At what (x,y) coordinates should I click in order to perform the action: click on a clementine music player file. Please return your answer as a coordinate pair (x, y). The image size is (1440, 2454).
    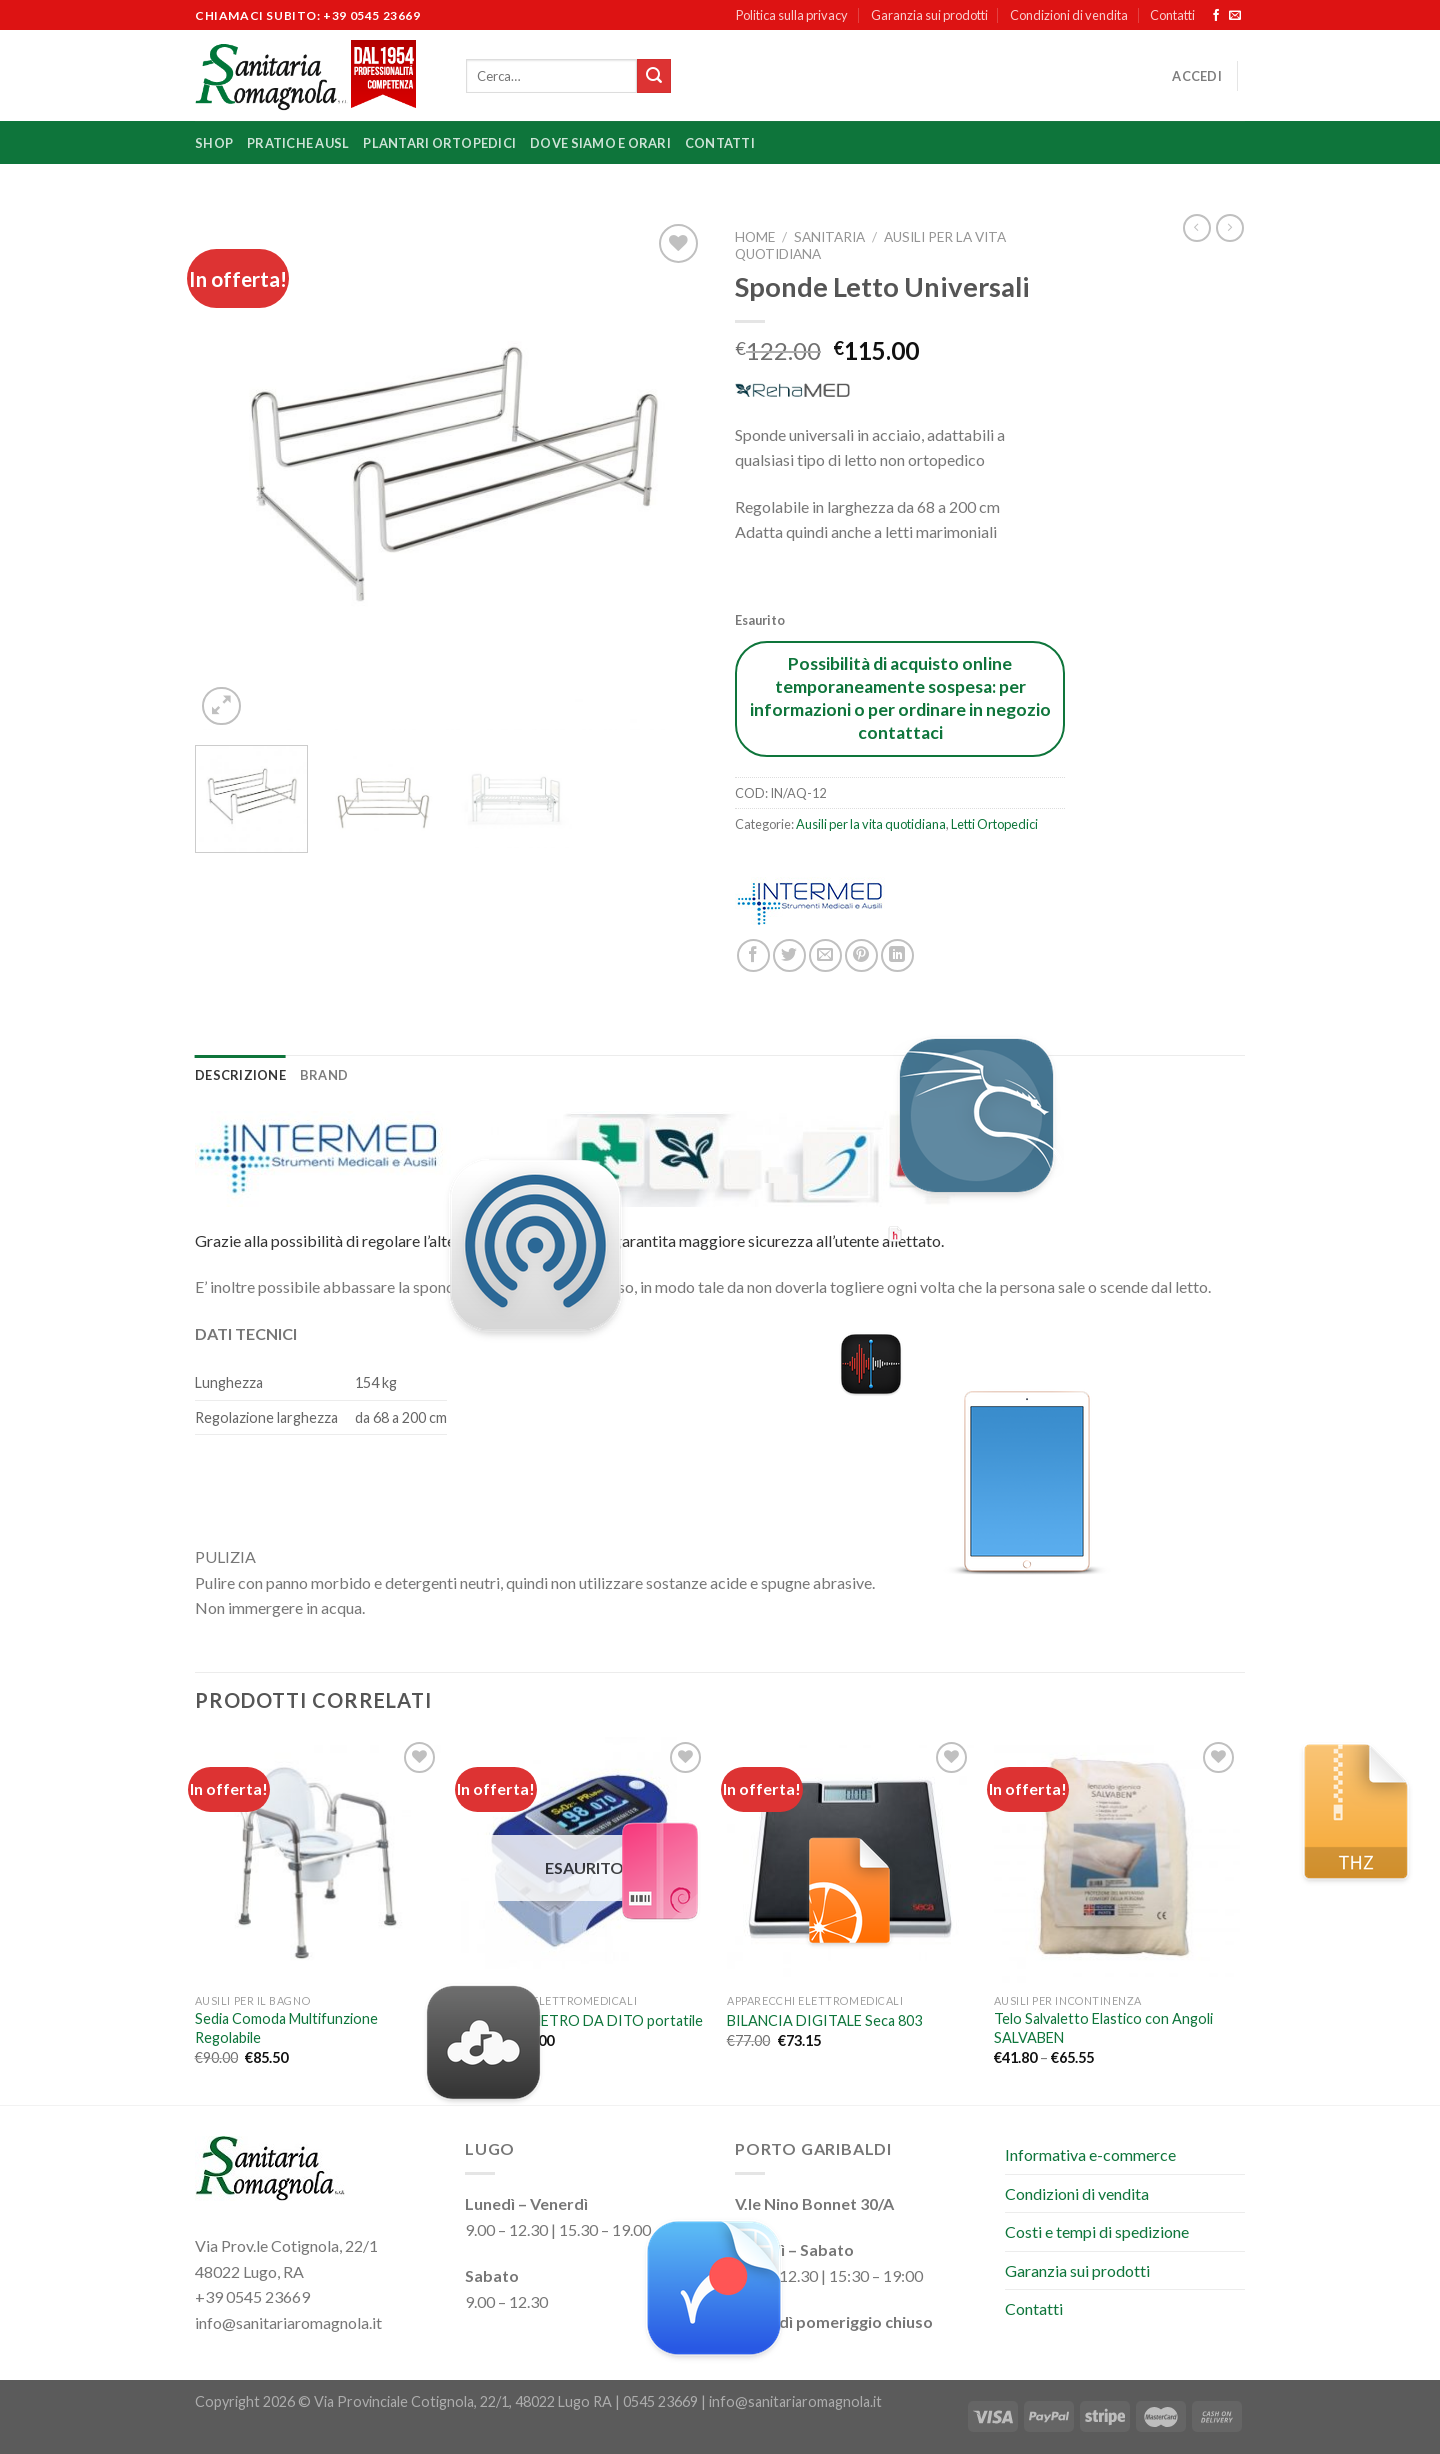
    Looking at the image, I should click on (849, 1892).